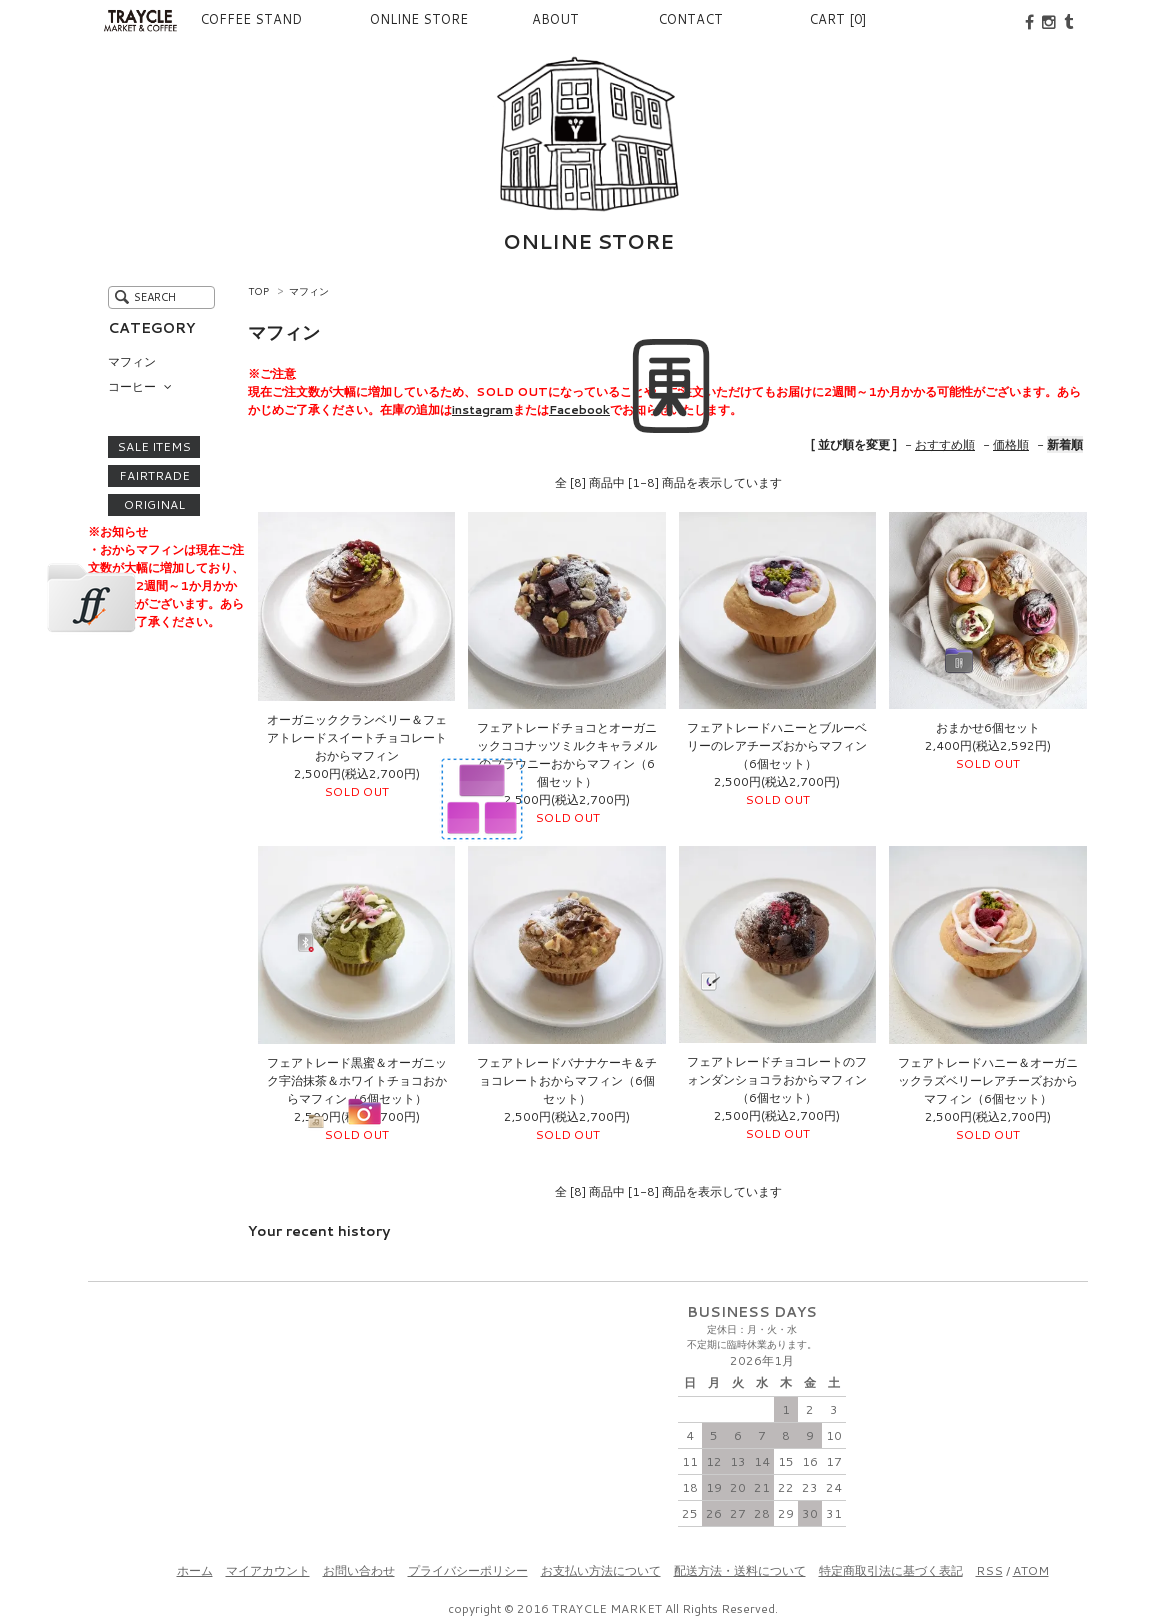  What do you see at coordinates (364, 1112) in the screenshot?
I see `open instagram media folder` at bounding box center [364, 1112].